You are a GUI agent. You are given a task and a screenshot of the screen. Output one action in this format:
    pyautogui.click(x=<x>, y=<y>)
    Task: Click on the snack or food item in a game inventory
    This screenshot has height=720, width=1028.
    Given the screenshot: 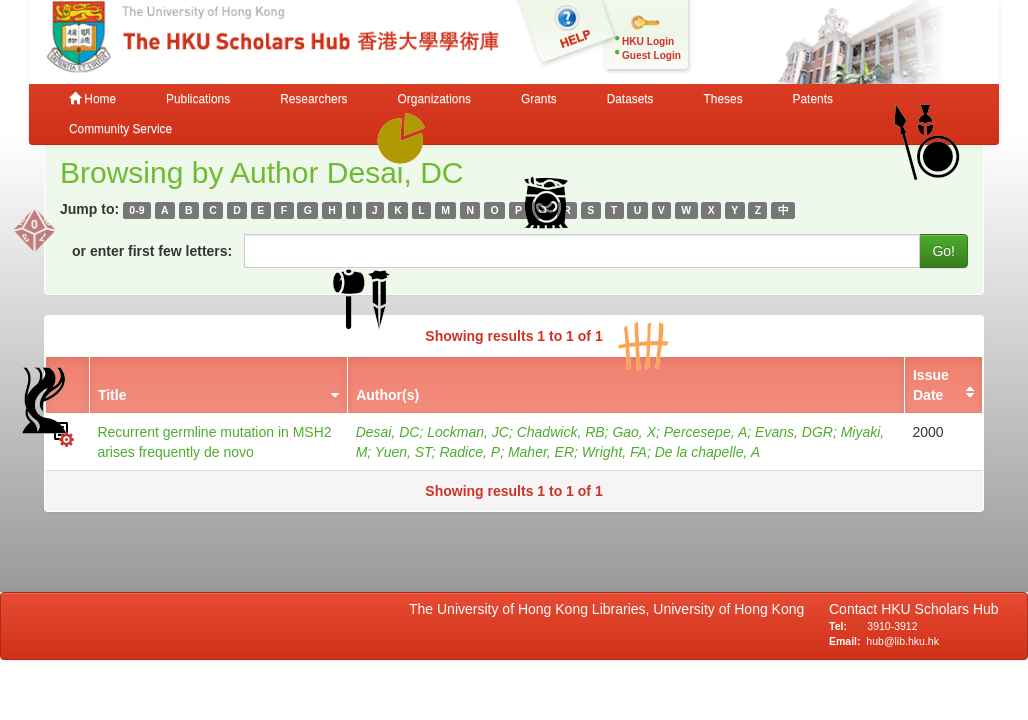 What is the action you would take?
    pyautogui.click(x=546, y=202)
    